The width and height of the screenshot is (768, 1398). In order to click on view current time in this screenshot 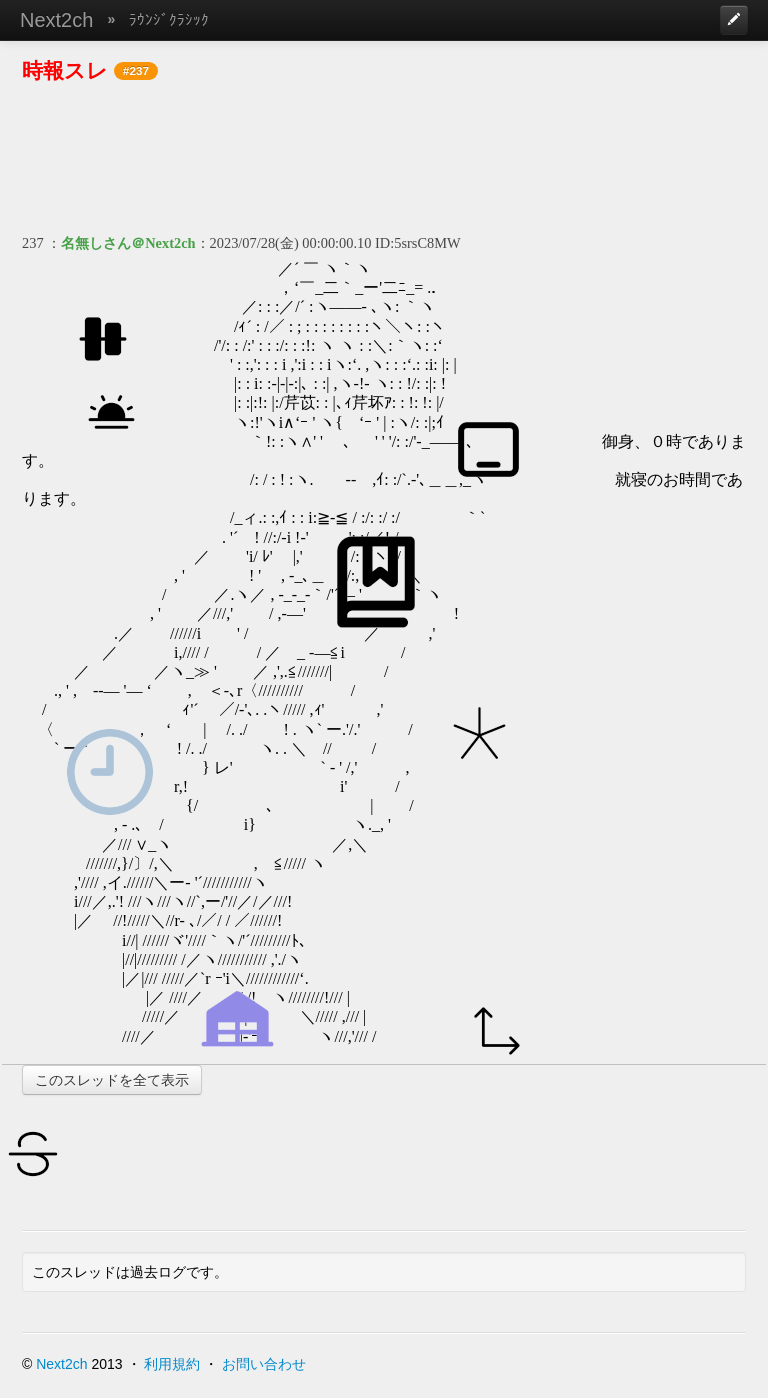, I will do `click(110, 772)`.